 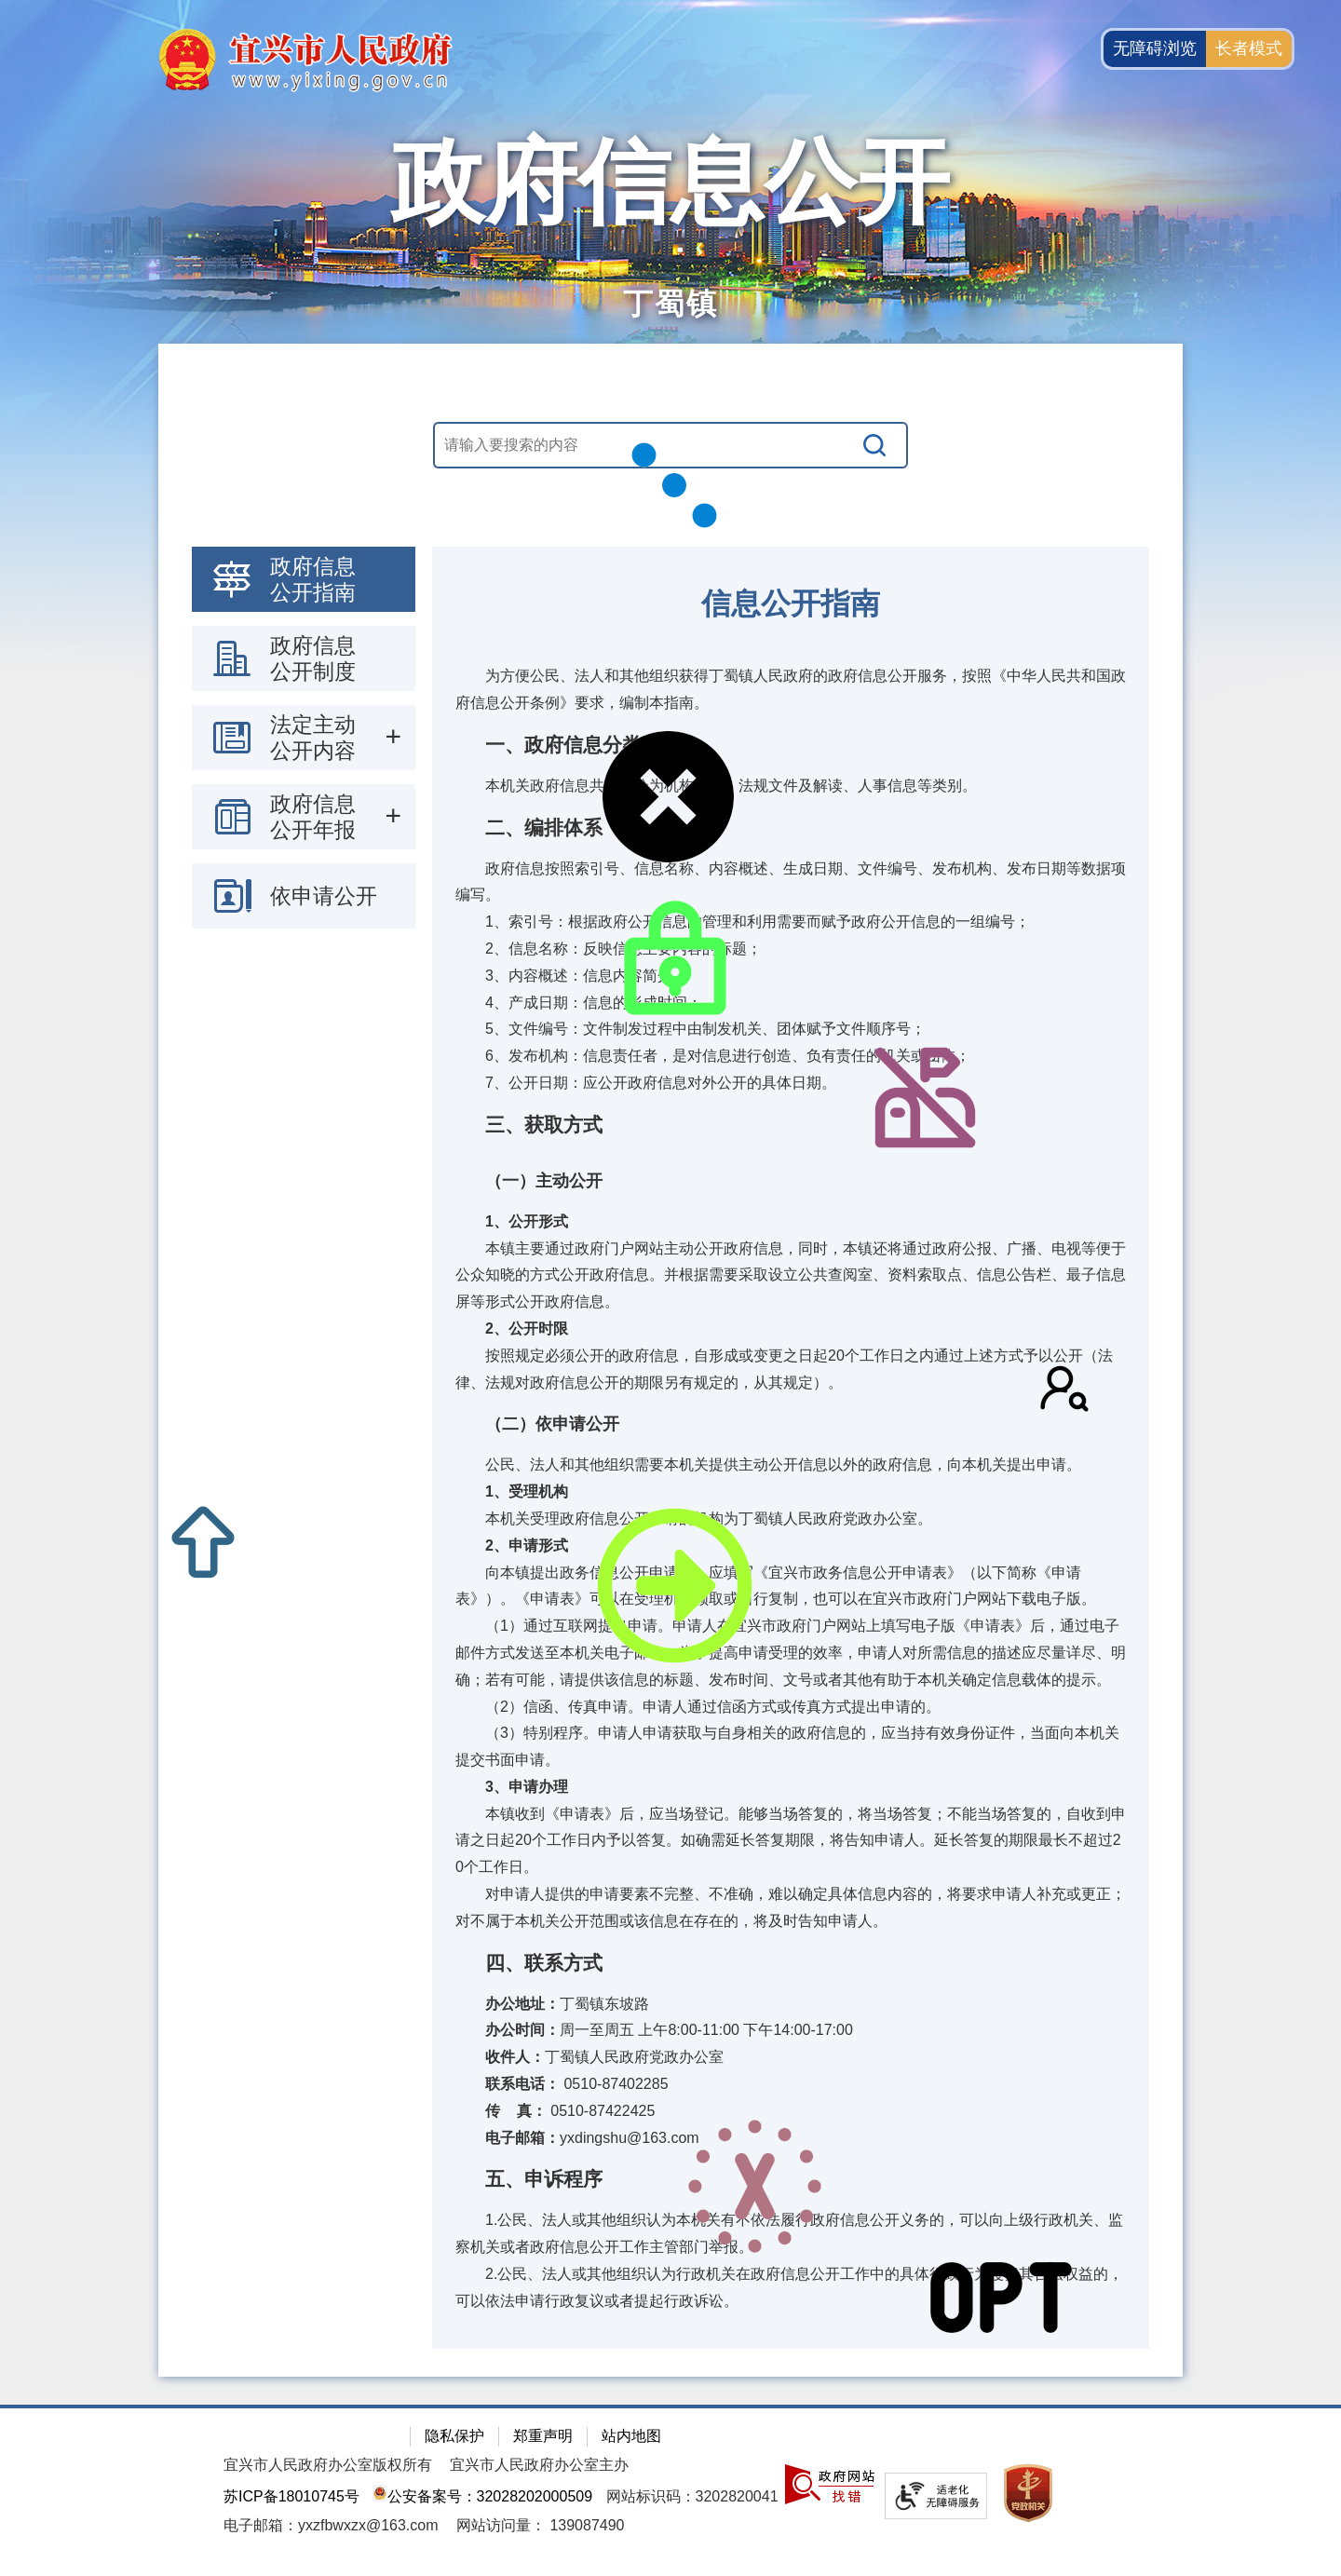 I want to click on go to next item or step, so click(x=674, y=1585).